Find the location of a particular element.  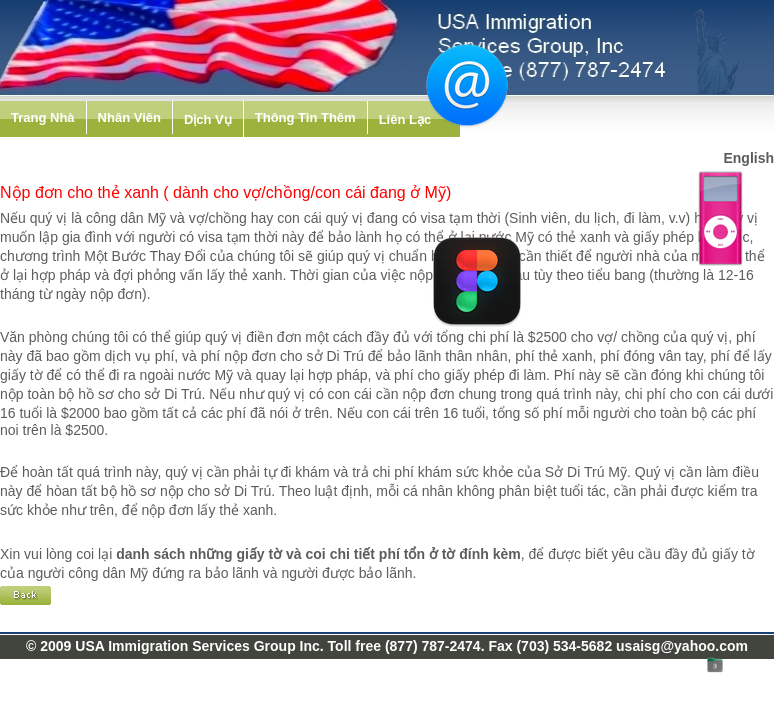

access your templates folder is located at coordinates (715, 665).